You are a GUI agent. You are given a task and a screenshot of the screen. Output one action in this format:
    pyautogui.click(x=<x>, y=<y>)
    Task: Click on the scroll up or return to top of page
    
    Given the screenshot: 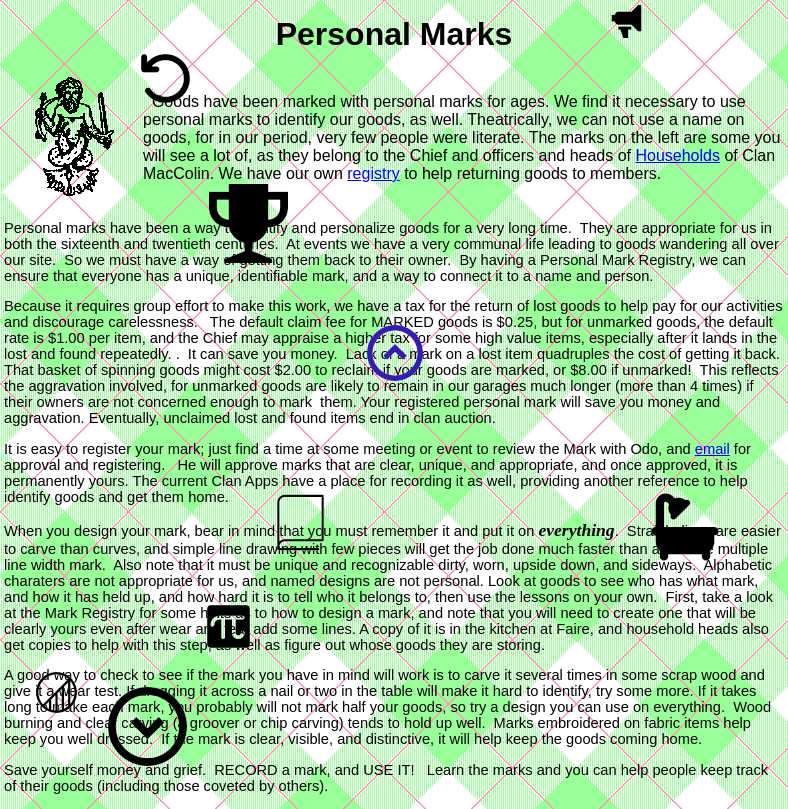 What is the action you would take?
    pyautogui.click(x=395, y=353)
    